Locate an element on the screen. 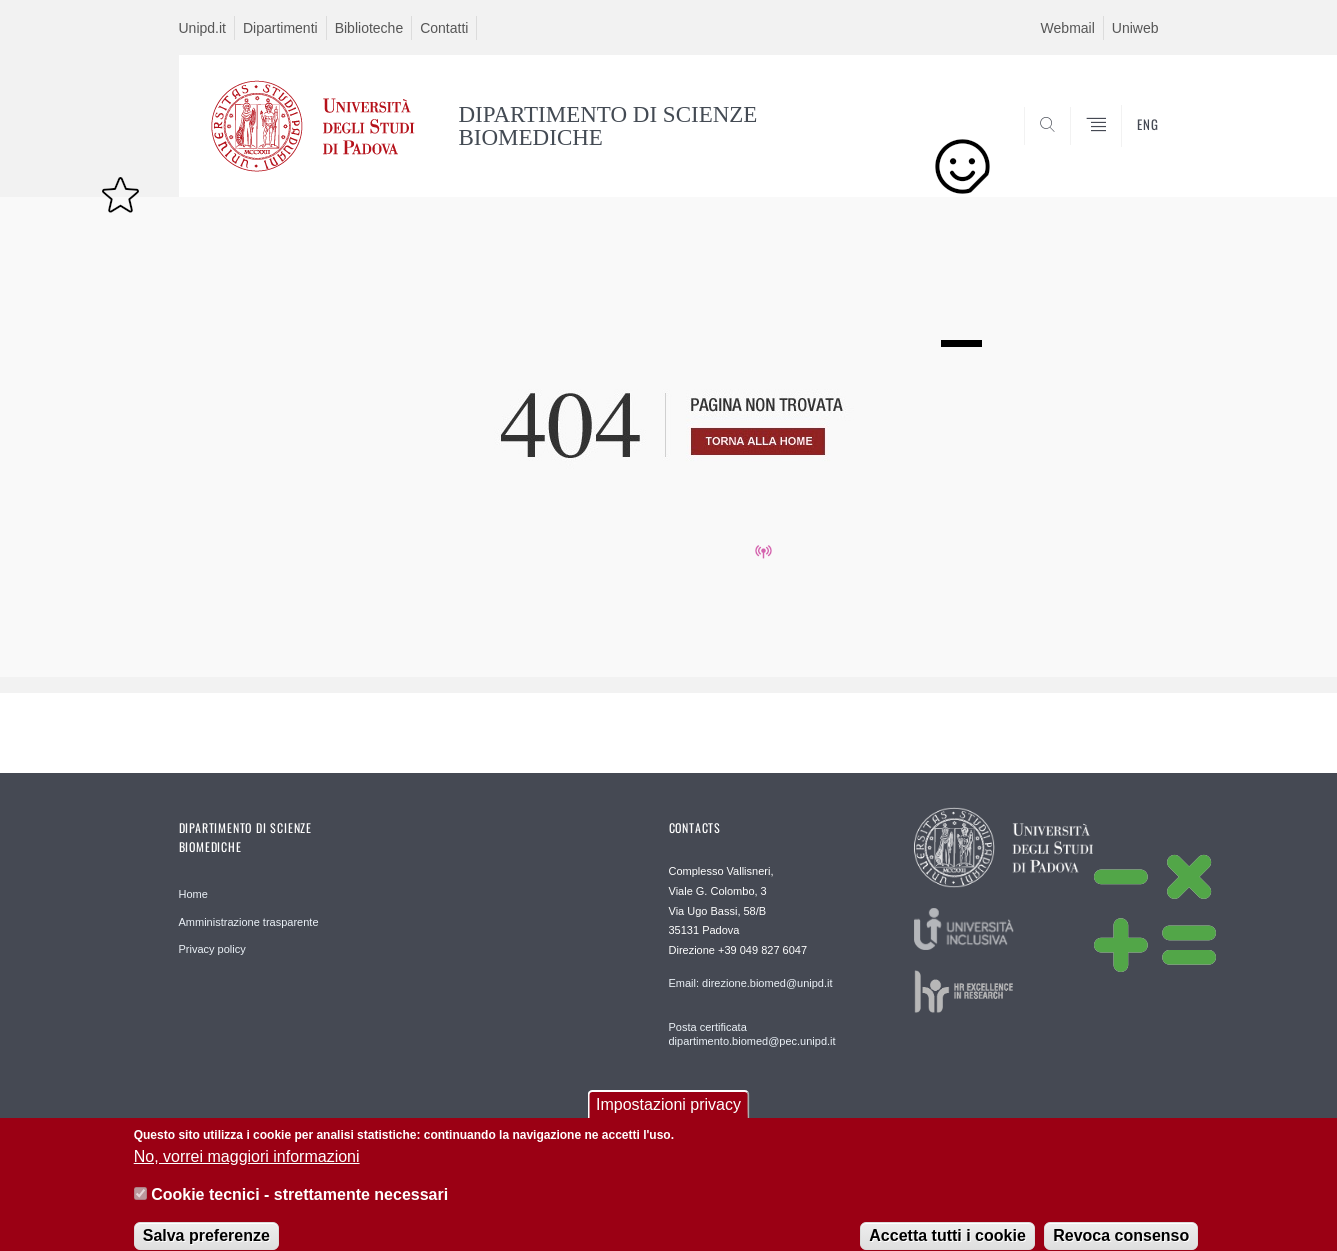 Image resolution: width=1337 pixels, height=1251 pixels. open calculator is located at coordinates (1155, 911).